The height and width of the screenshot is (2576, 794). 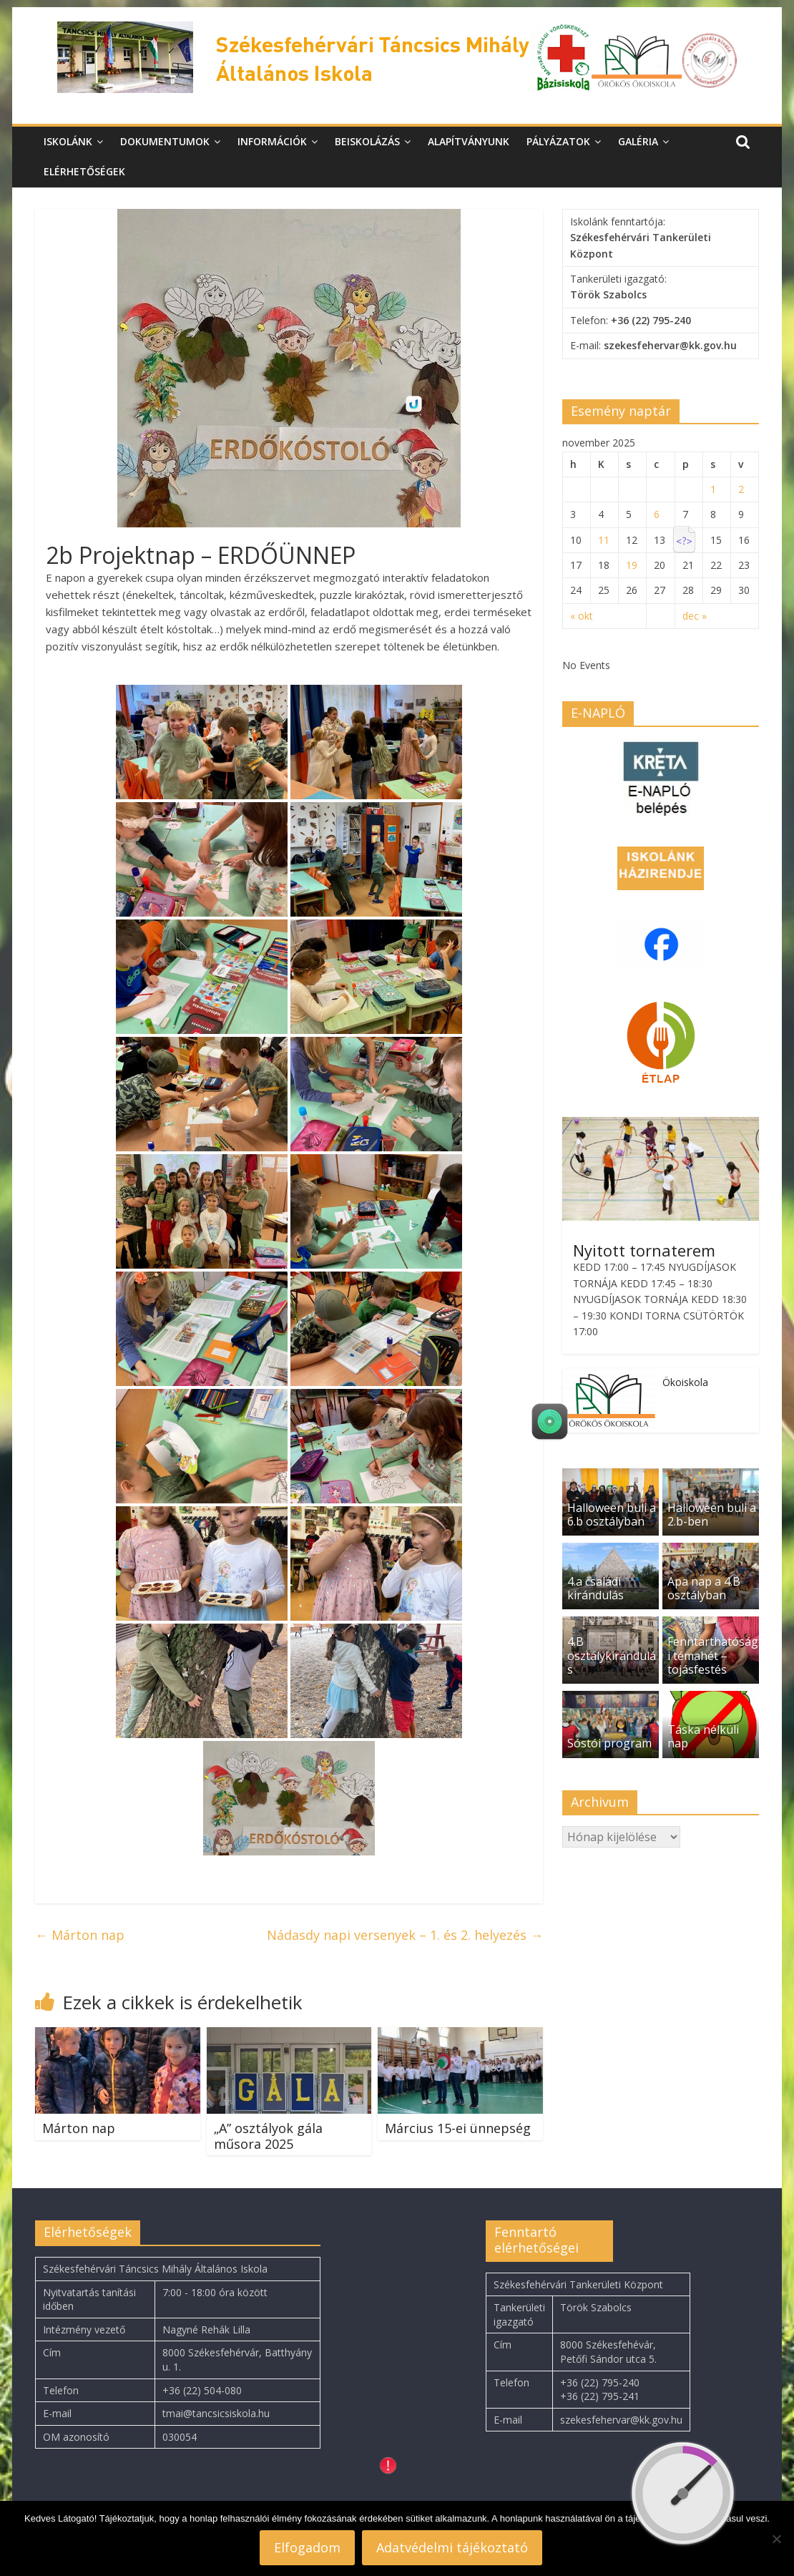 I want to click on open g4music app, so click(x=549, y=1421).